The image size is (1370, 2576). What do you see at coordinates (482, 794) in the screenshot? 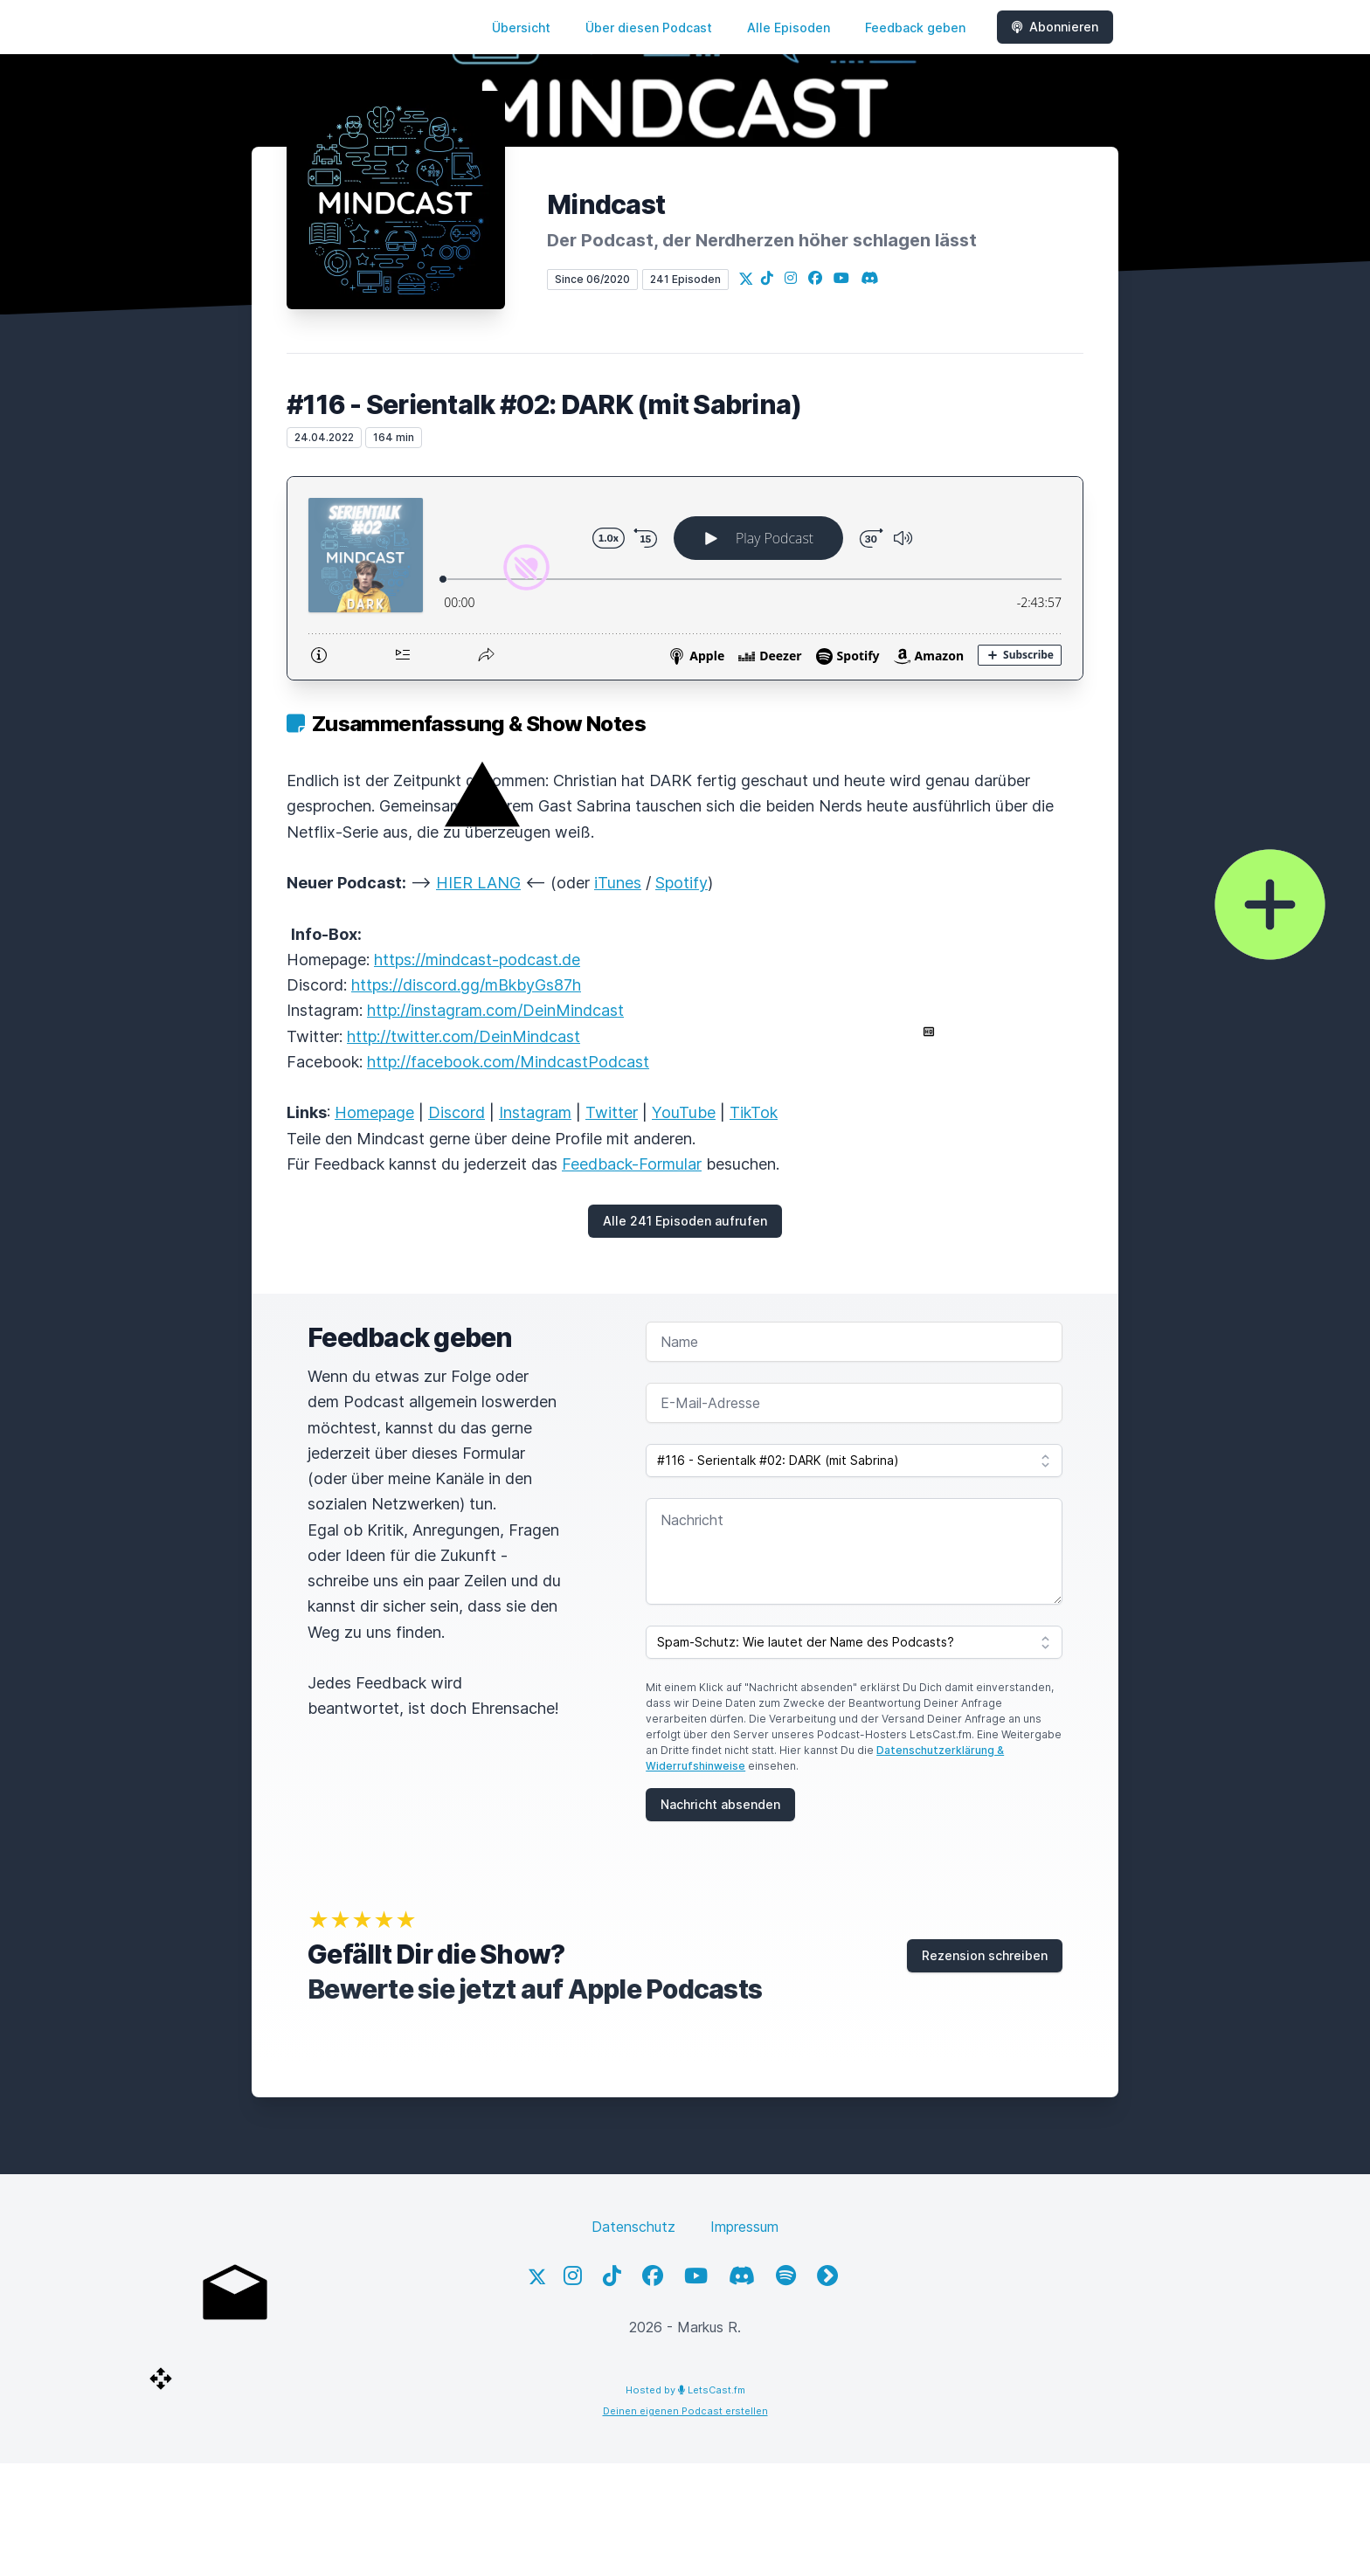
I see `vercel platform logo` at bounding box center [482, 794].